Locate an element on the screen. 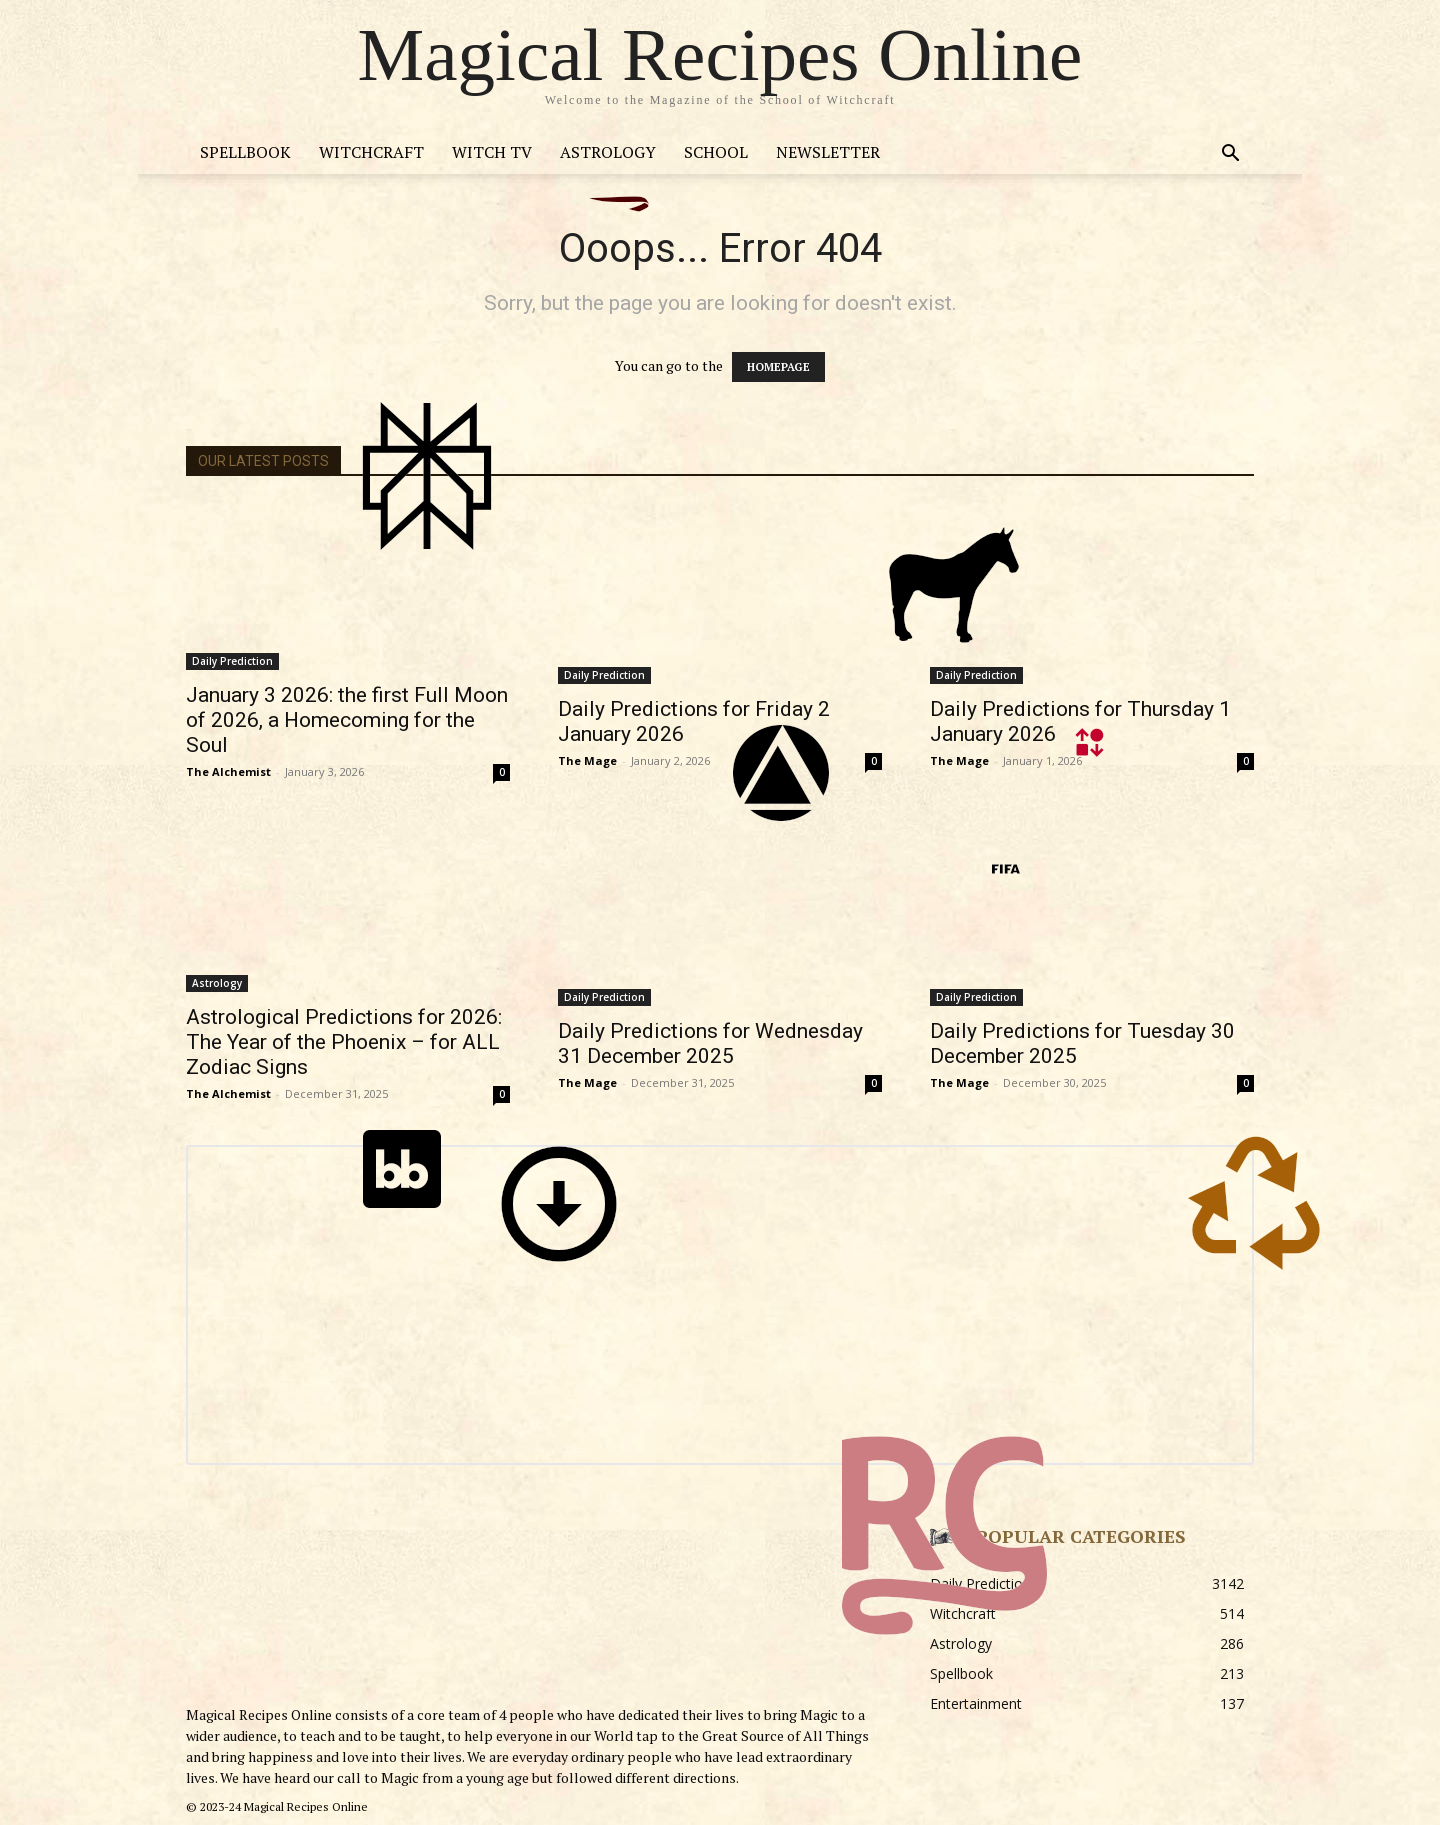  FIFA official logo is located at coordinates (1006, 869).